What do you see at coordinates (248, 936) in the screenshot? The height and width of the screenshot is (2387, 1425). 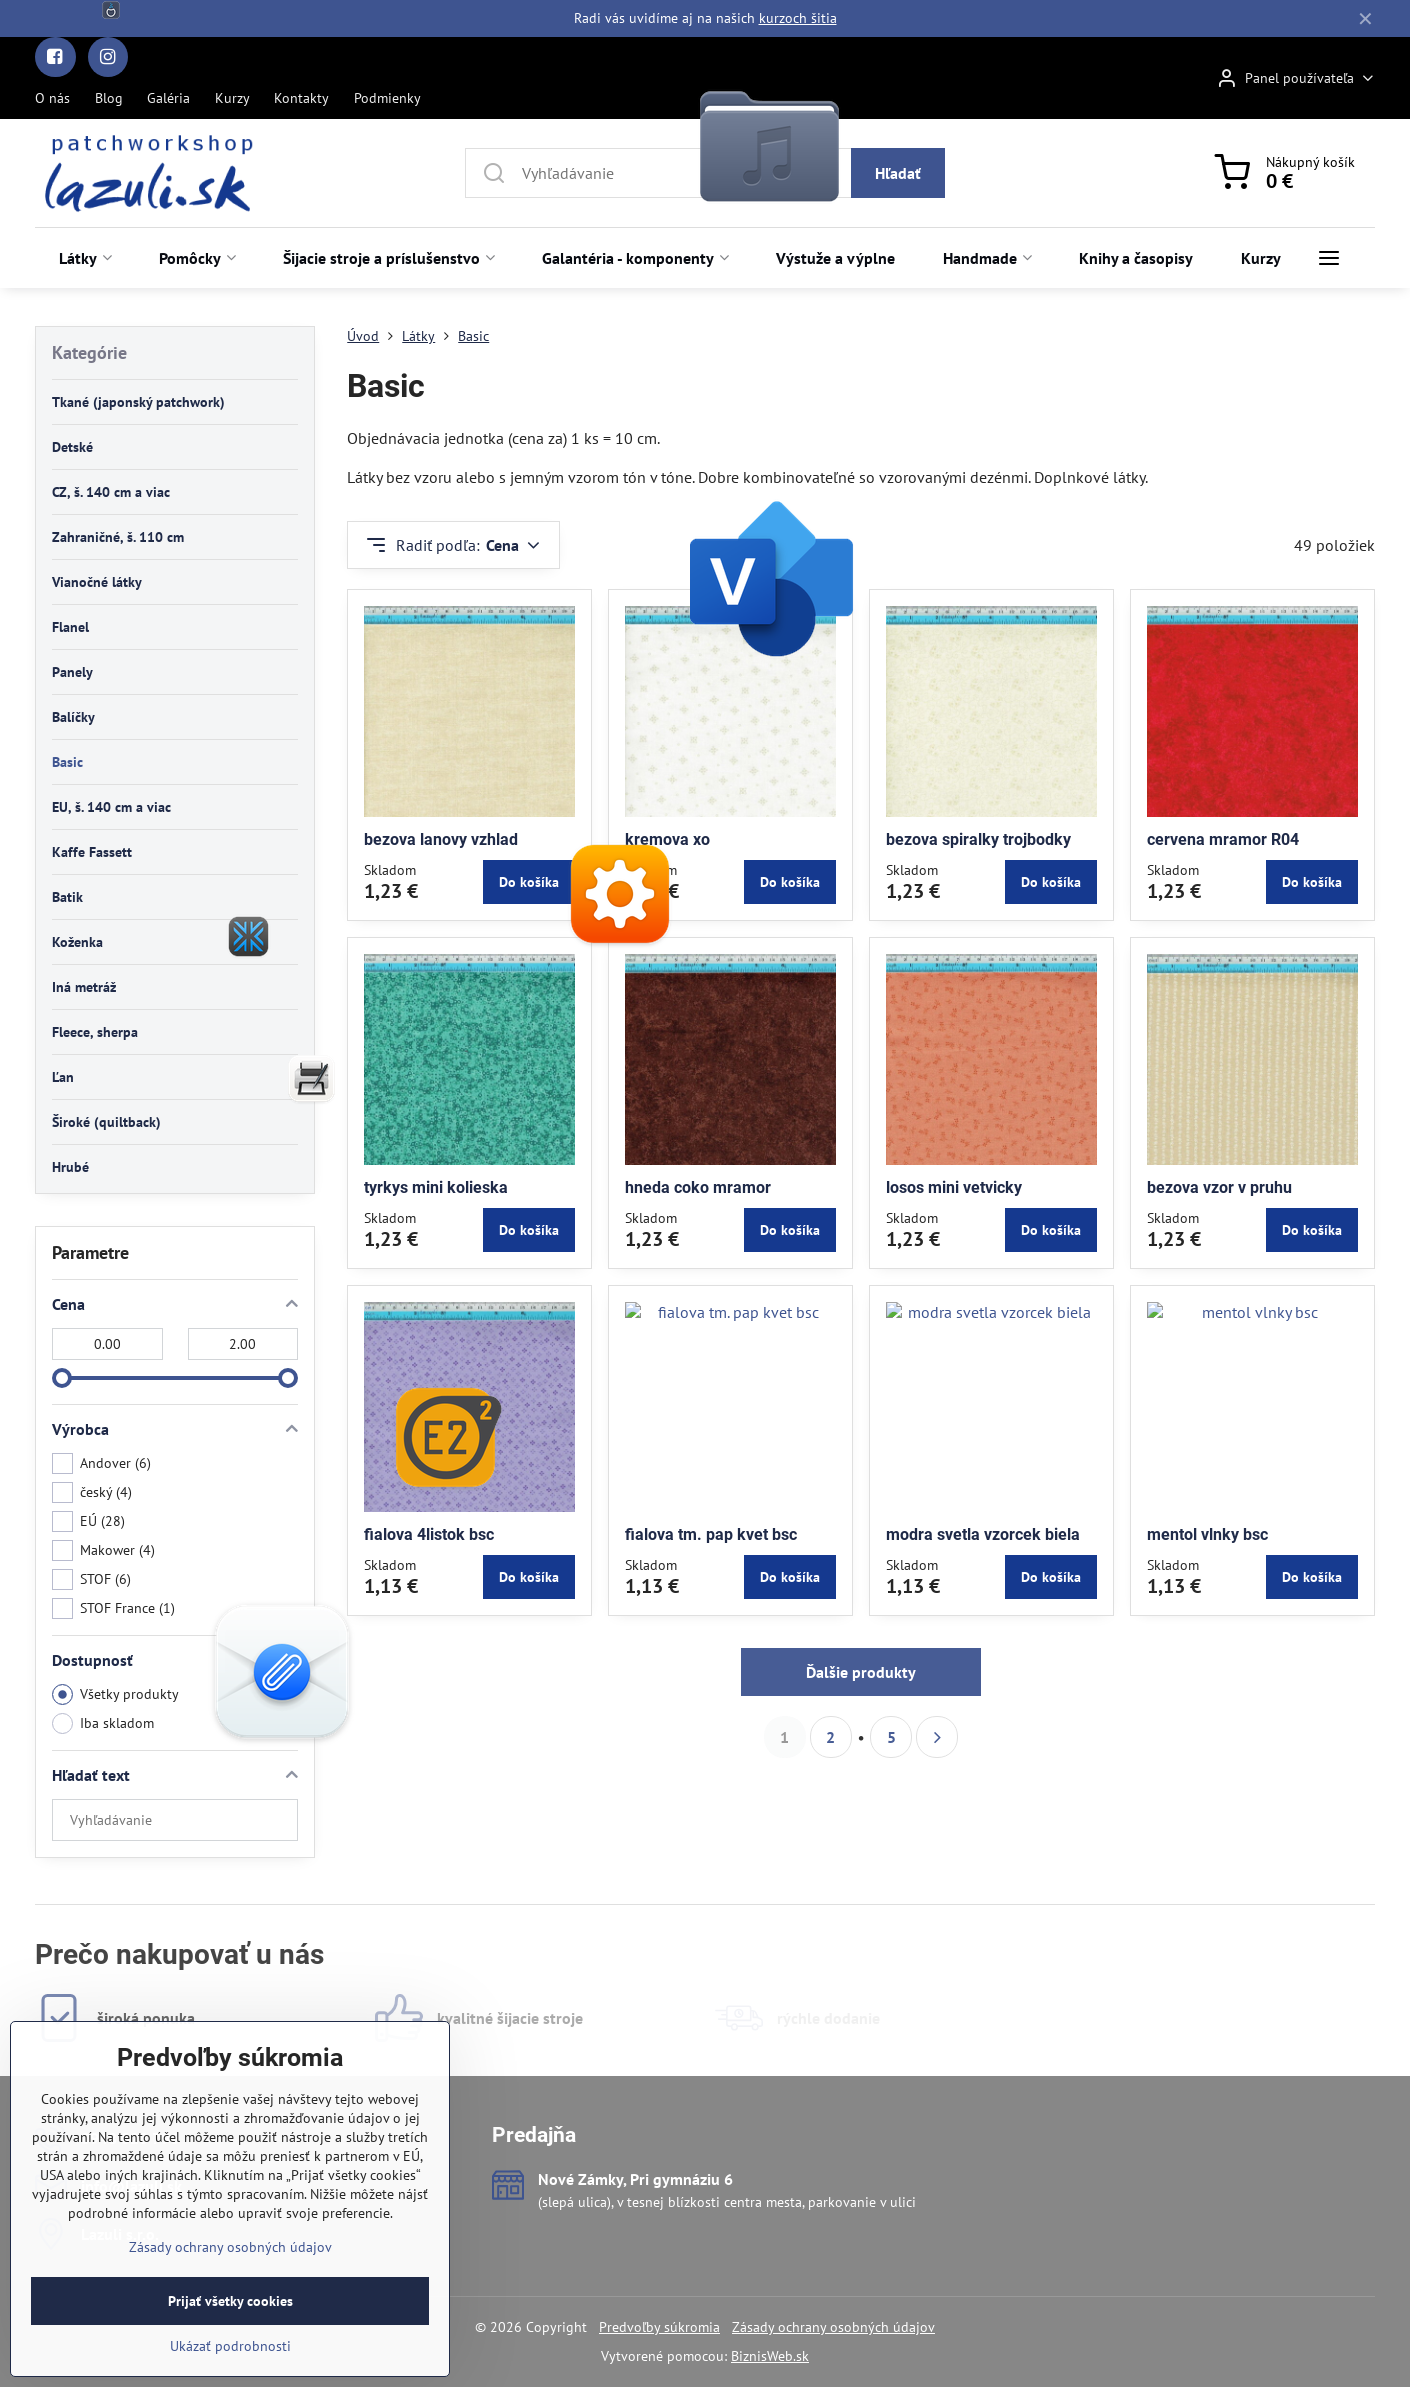 I see `open exodus cryptocurrency wallet` at bounding box center [248, 936].